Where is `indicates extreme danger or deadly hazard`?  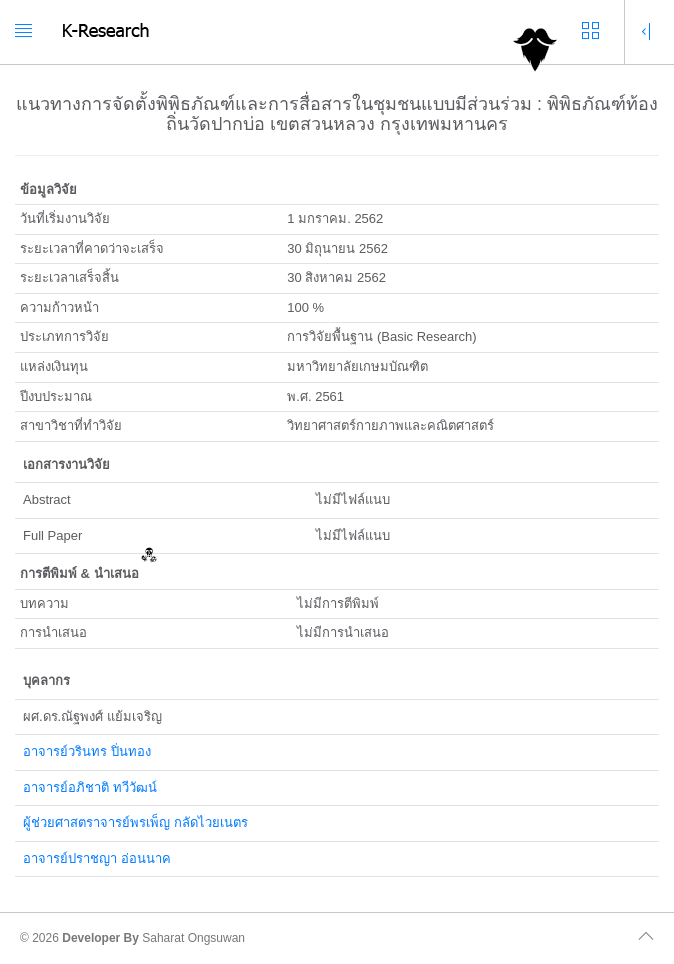
indicates extreme danger or deadly hazard is located at coordinates (149, 555).